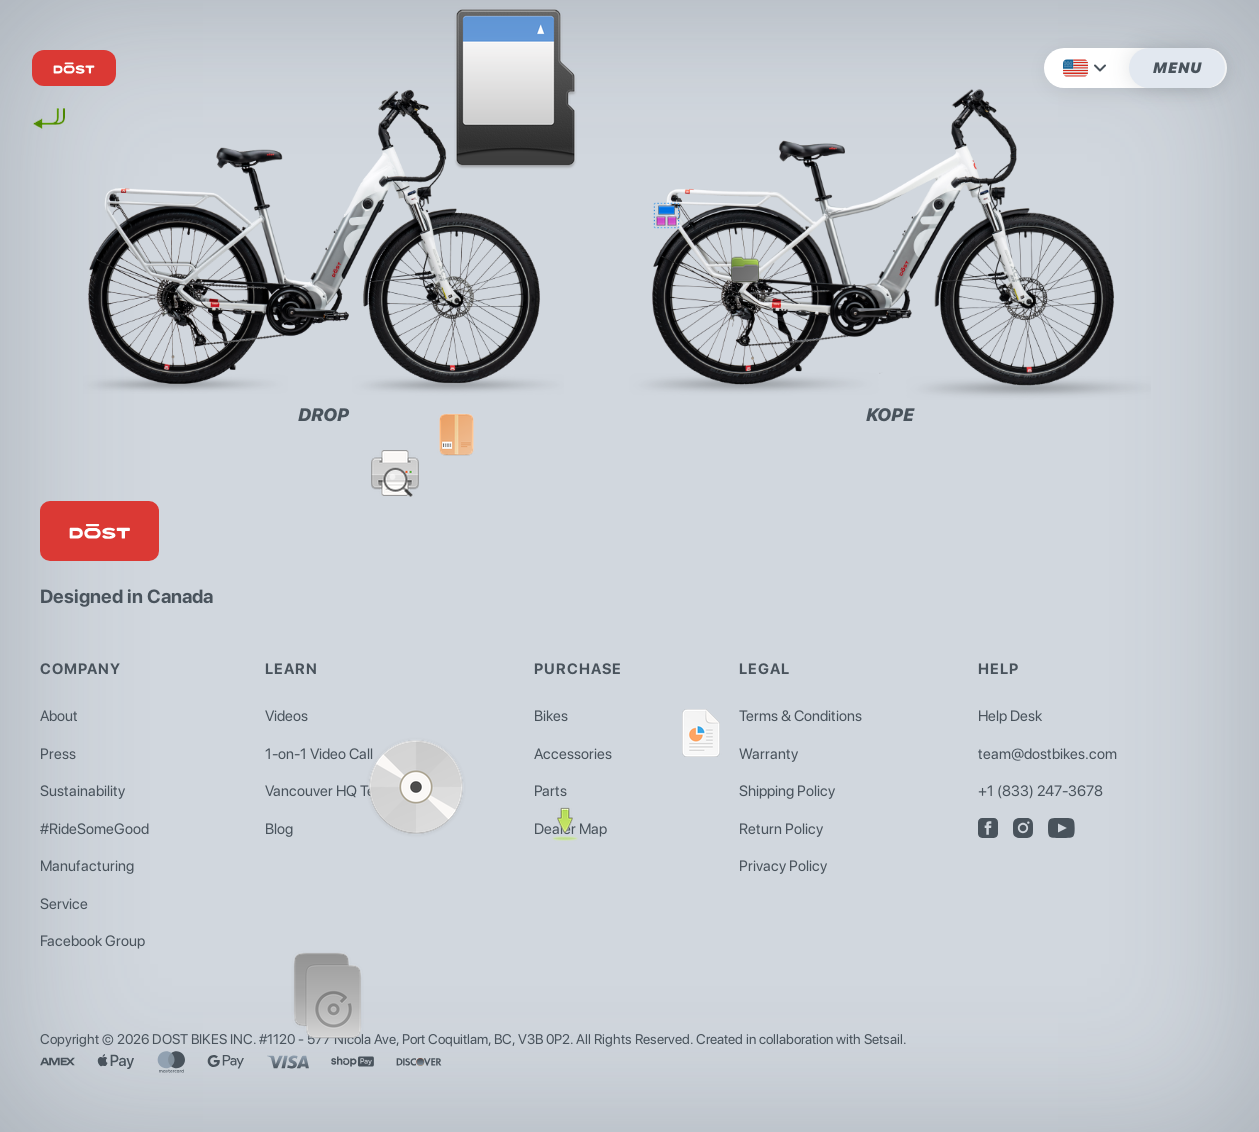 The width and height of the screenshot is (1259, 1132). What do you see at coordinates (666, 215) in the screenshot?
I see `select all items in the current view` at bounding box center [666, 215].